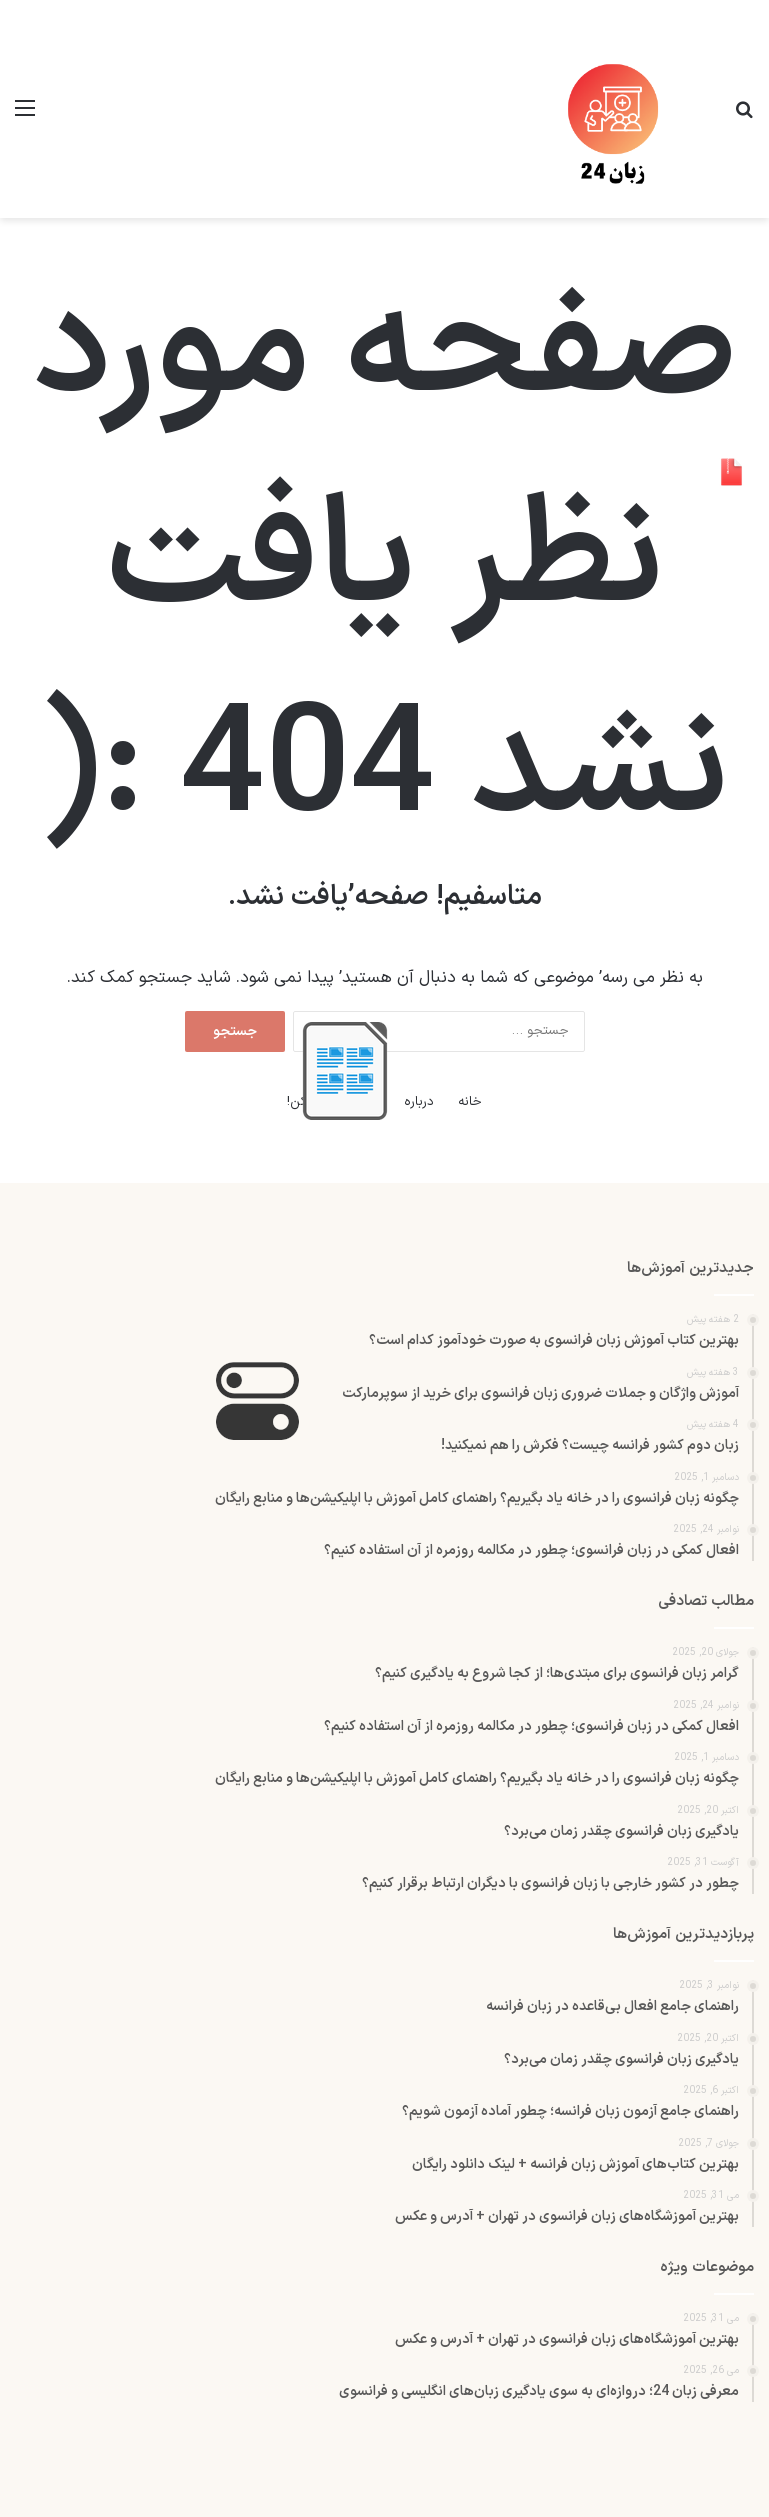 This screenshot has height=2517, width=769. What do you see at coordinates (731, 472) in the screenshot?
I see `an lzop compressed archive file` at bounding box center [731, 472].